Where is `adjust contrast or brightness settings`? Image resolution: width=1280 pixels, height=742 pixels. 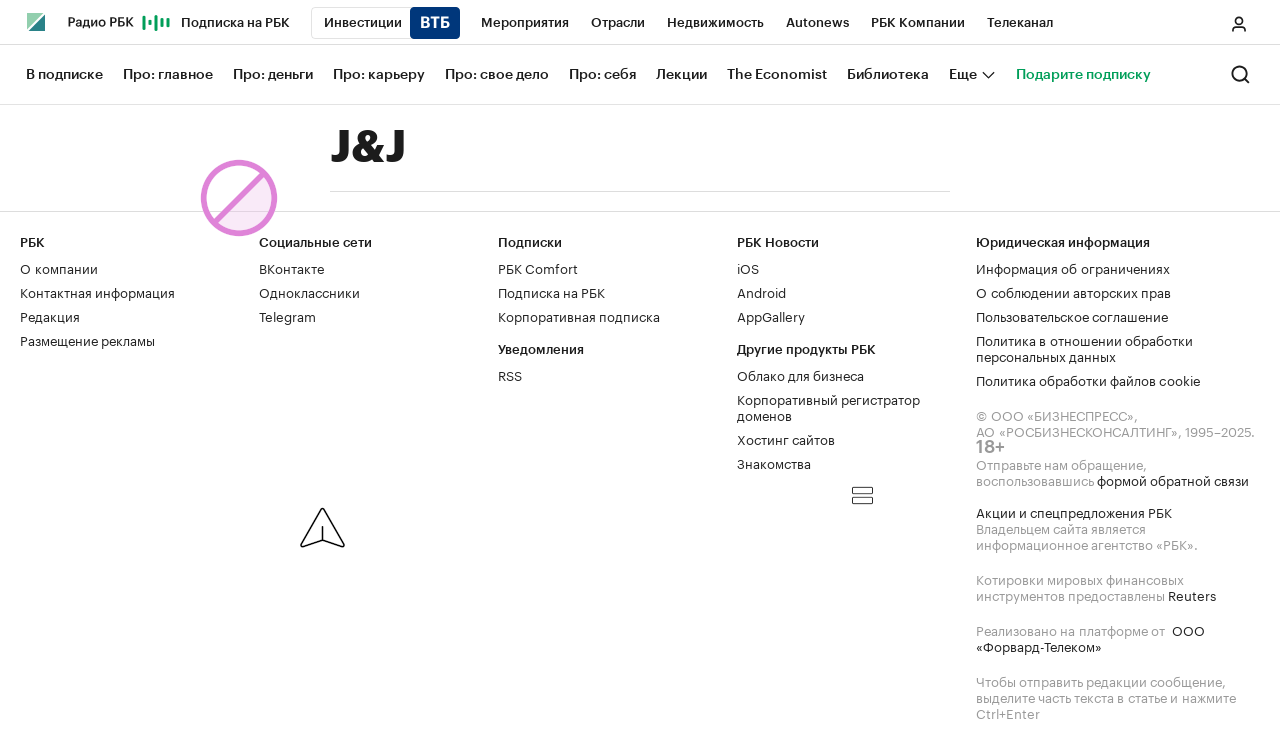
adjust contrast or brightness settings is located at coordinates (239, 198).